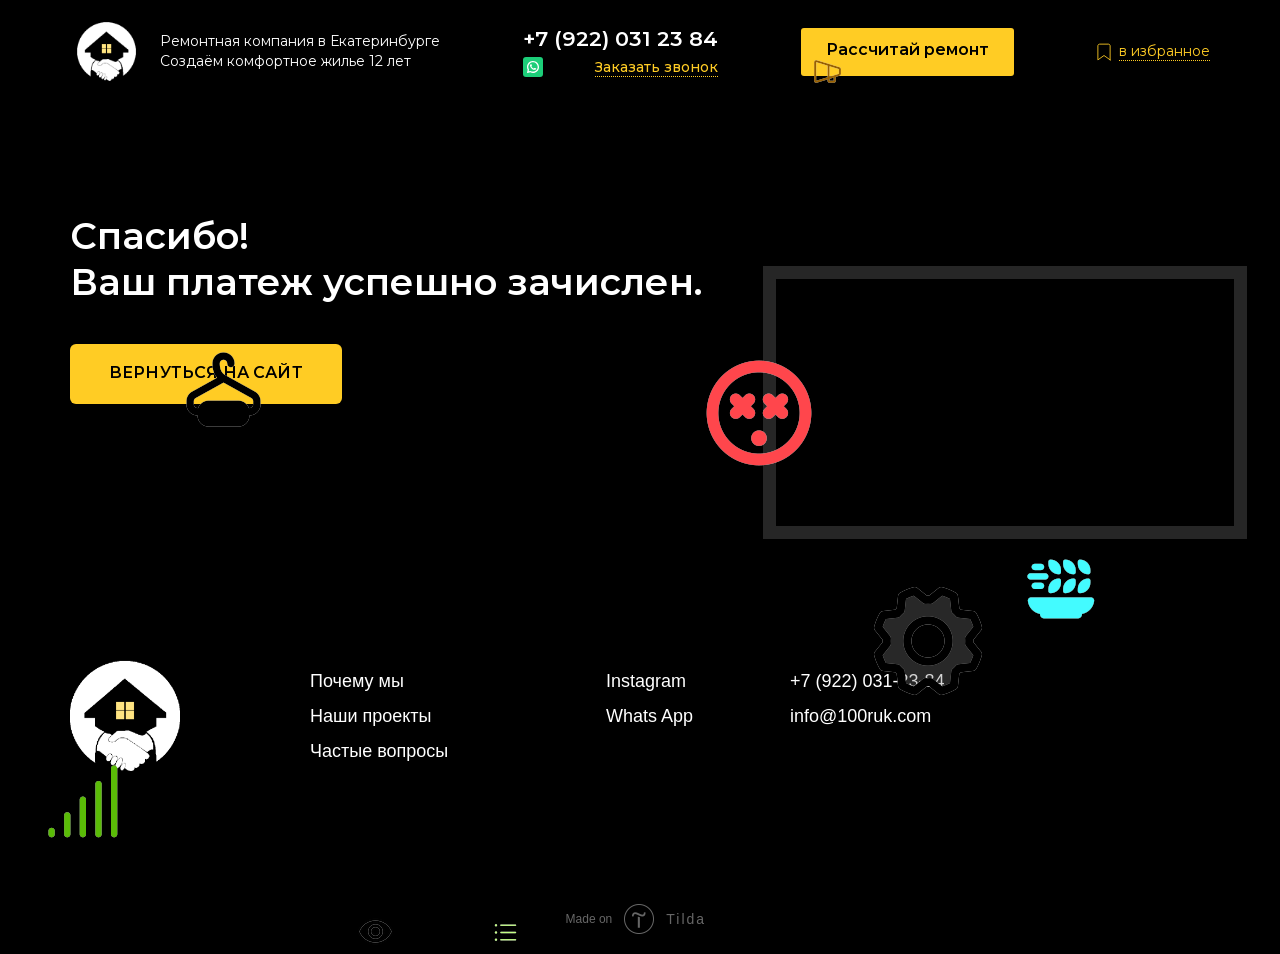  Describe the element at coordinates (759, 413) in the screenshot. I see `indicates an error or failed action` at that location.